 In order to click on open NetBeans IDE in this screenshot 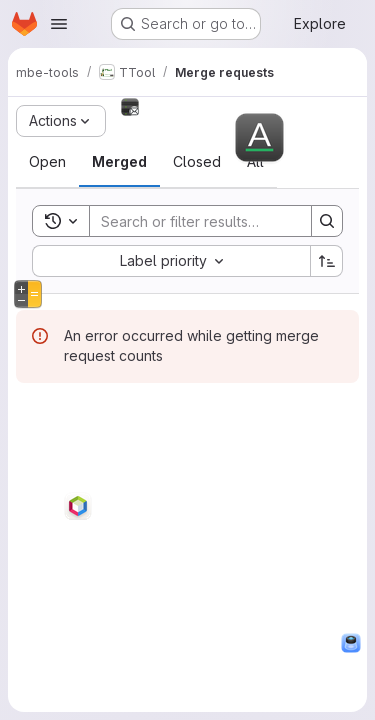, I will do `click(78, 506)`.